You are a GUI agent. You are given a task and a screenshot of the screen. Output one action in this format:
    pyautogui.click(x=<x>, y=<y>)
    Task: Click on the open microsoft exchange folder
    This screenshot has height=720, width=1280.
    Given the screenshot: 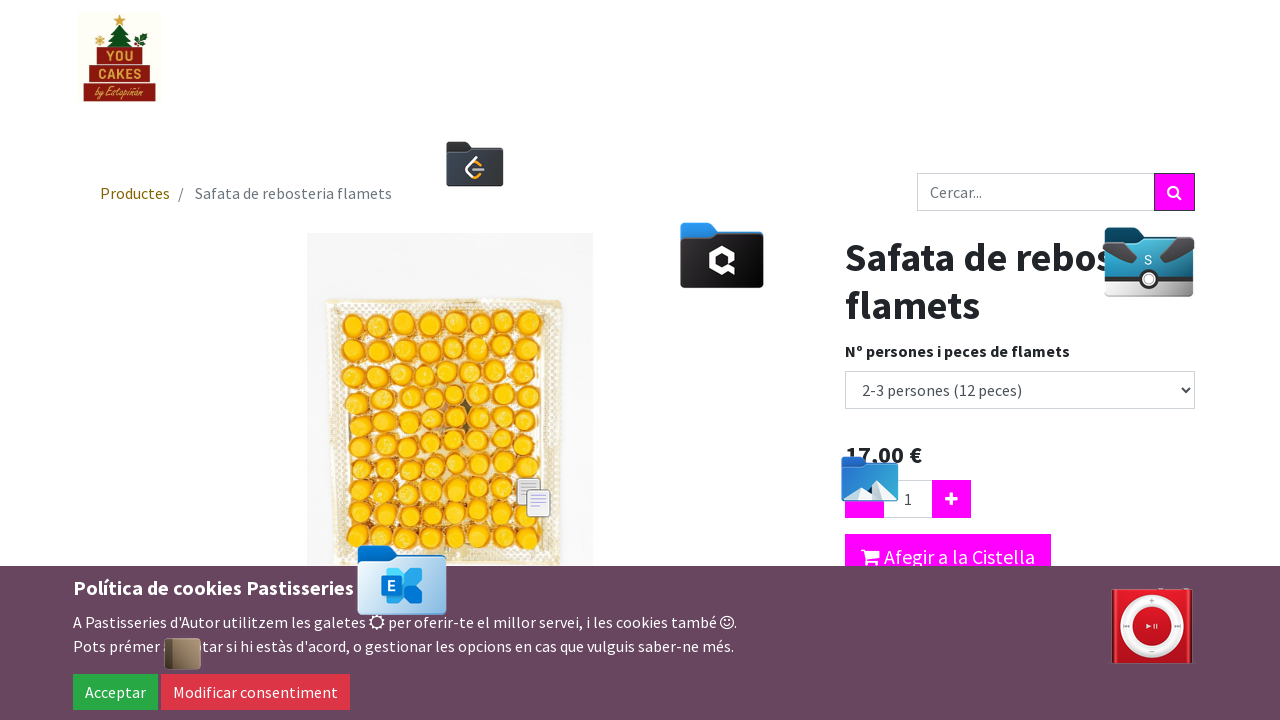 What is the action you would take?
    pyautogui.click(x=401, y=582)
    